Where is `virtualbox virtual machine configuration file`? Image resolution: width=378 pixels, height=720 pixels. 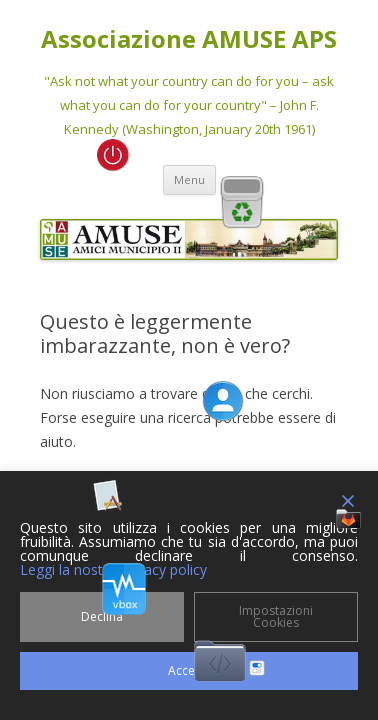 virtualbox virtual machine configuration file is located at coordinates (124, 589).